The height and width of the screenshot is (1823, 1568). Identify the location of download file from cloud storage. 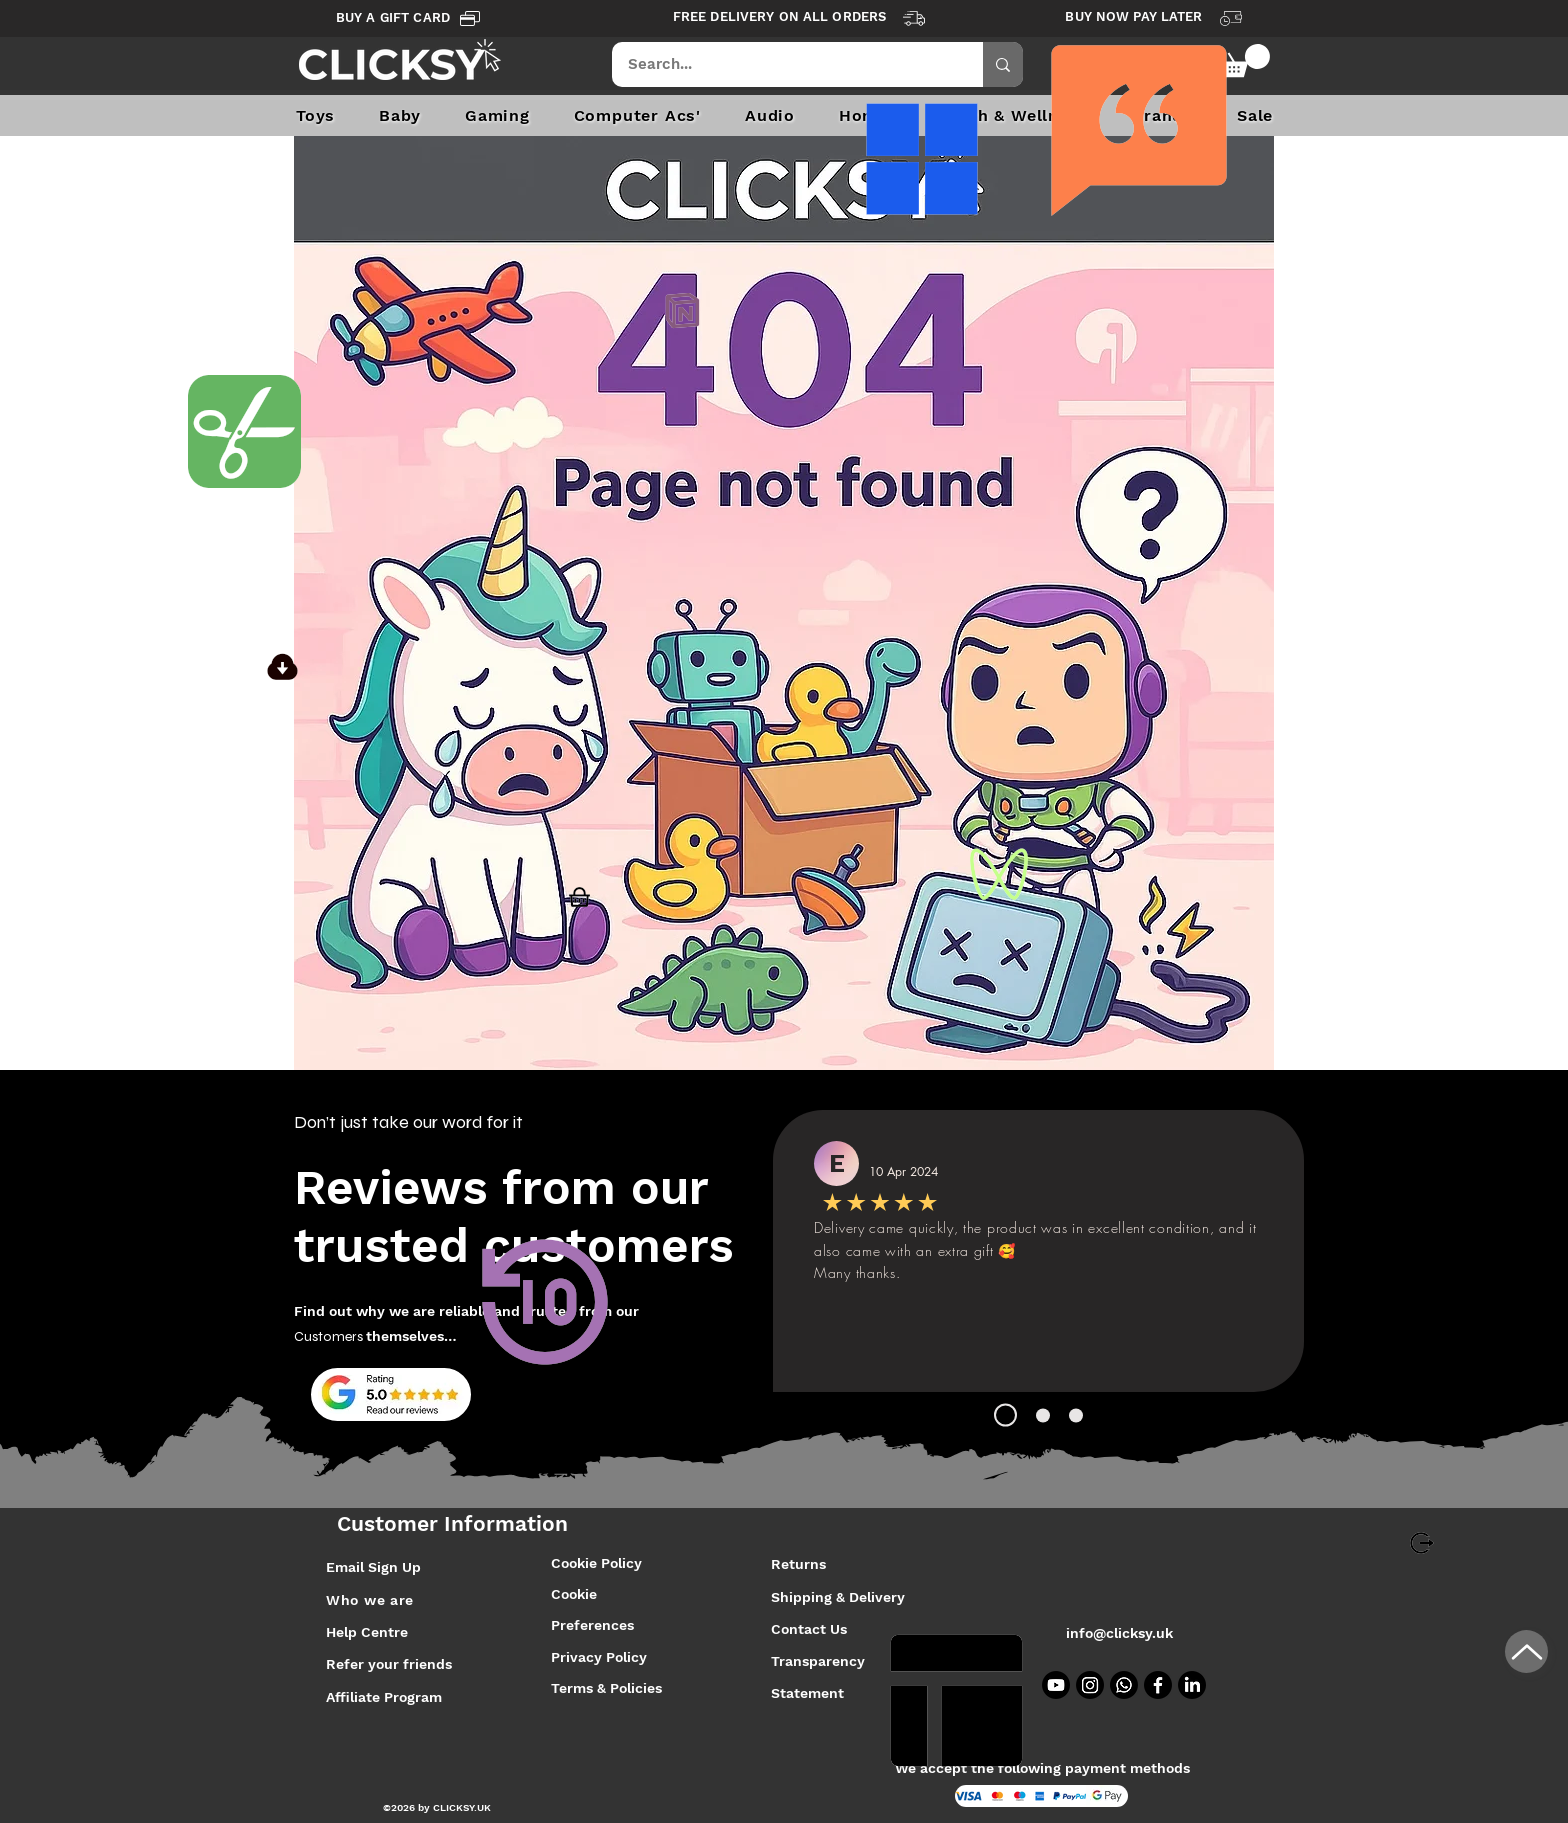
(282, 667).